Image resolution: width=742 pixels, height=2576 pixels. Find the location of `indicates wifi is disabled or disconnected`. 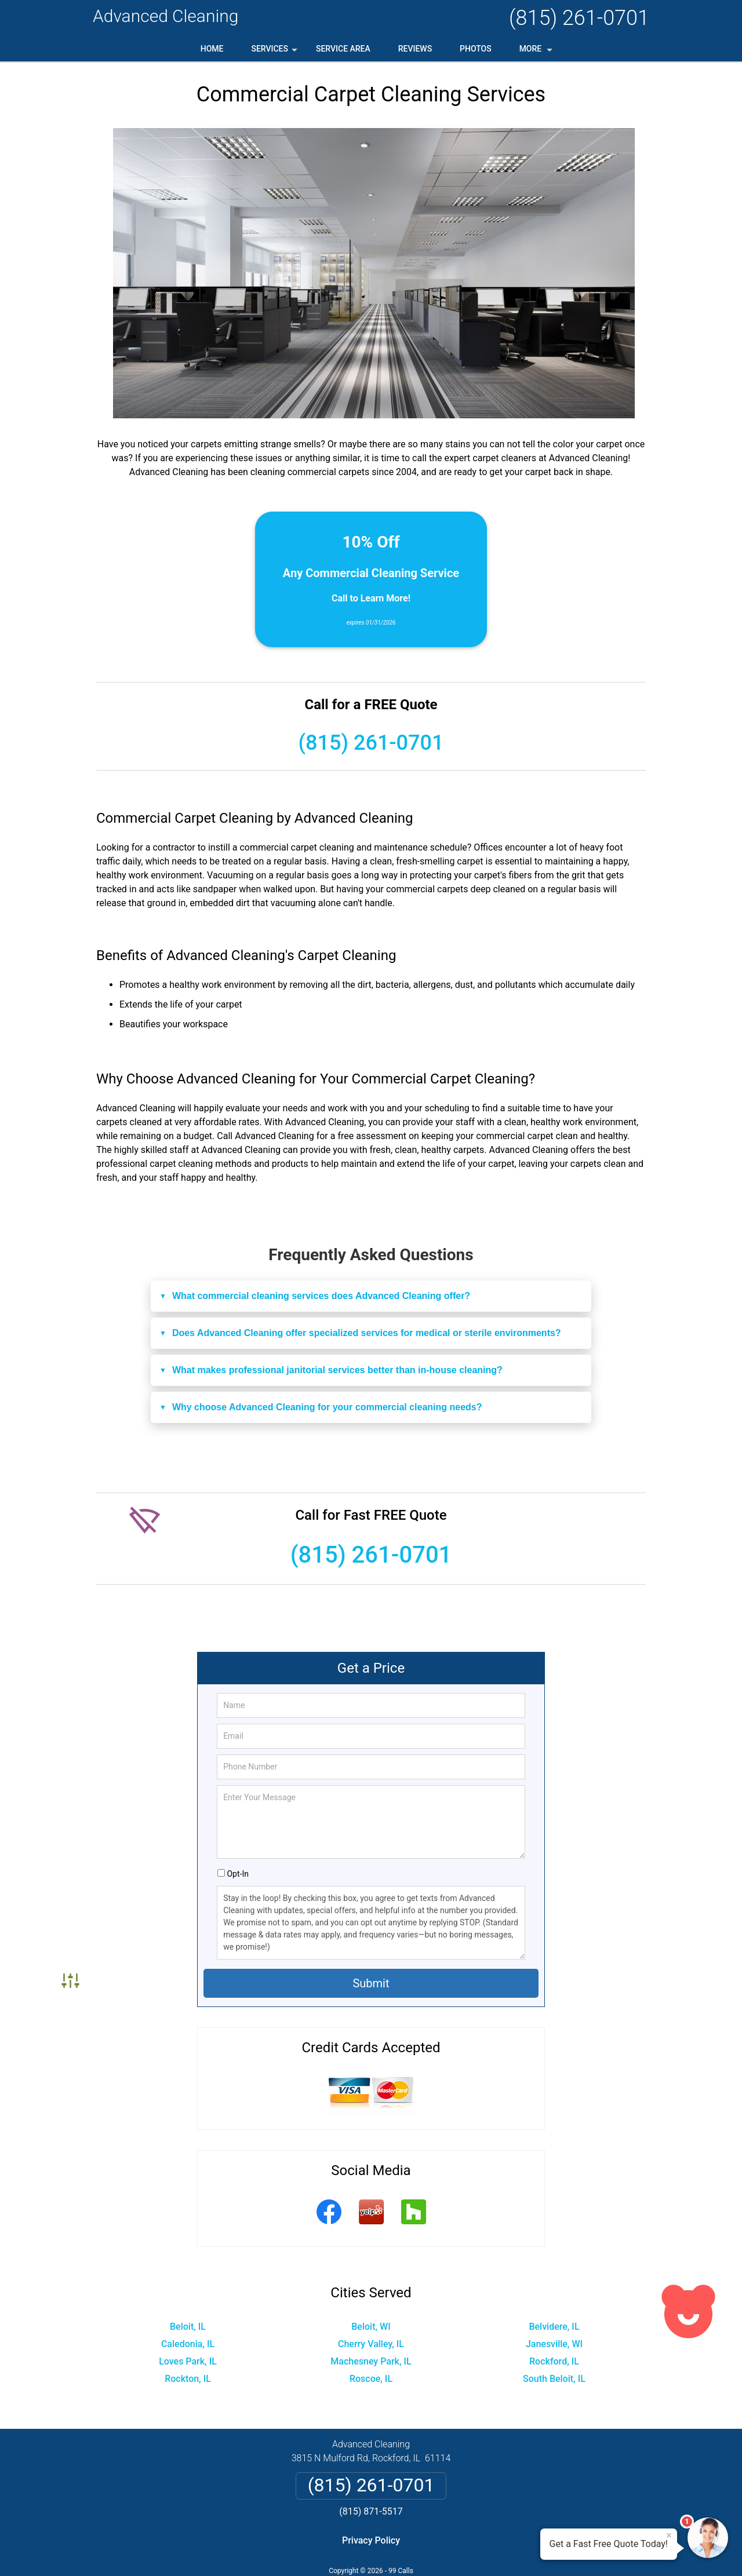

indicates wifi is disabled or disconnected is located at coordinates (144, 1521).